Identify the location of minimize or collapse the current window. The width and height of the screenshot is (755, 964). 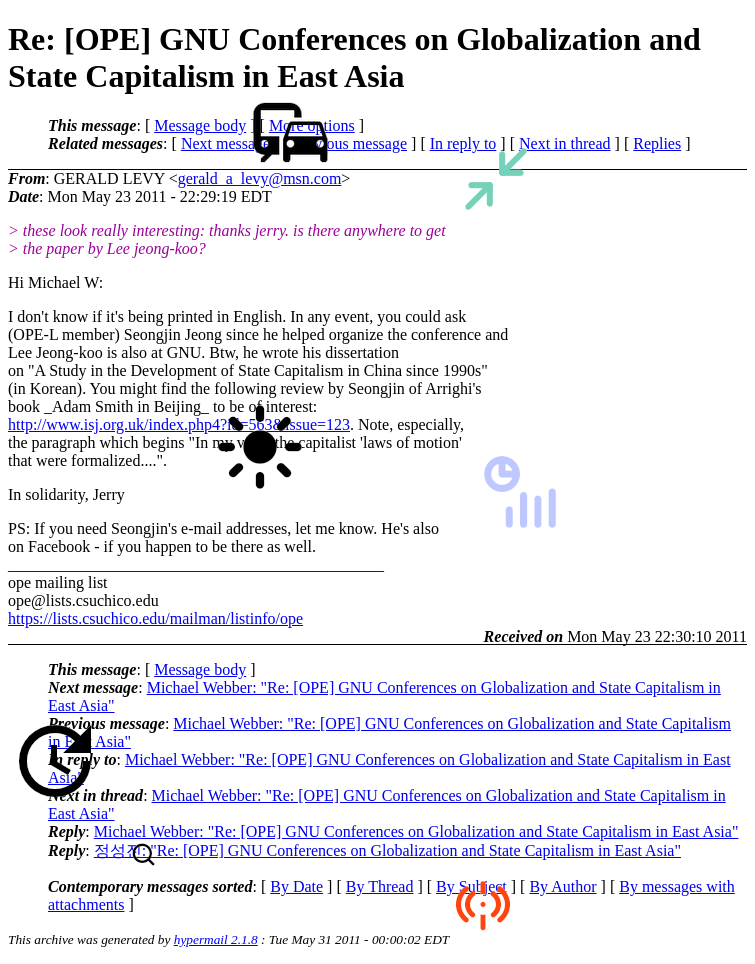
(496, 179).